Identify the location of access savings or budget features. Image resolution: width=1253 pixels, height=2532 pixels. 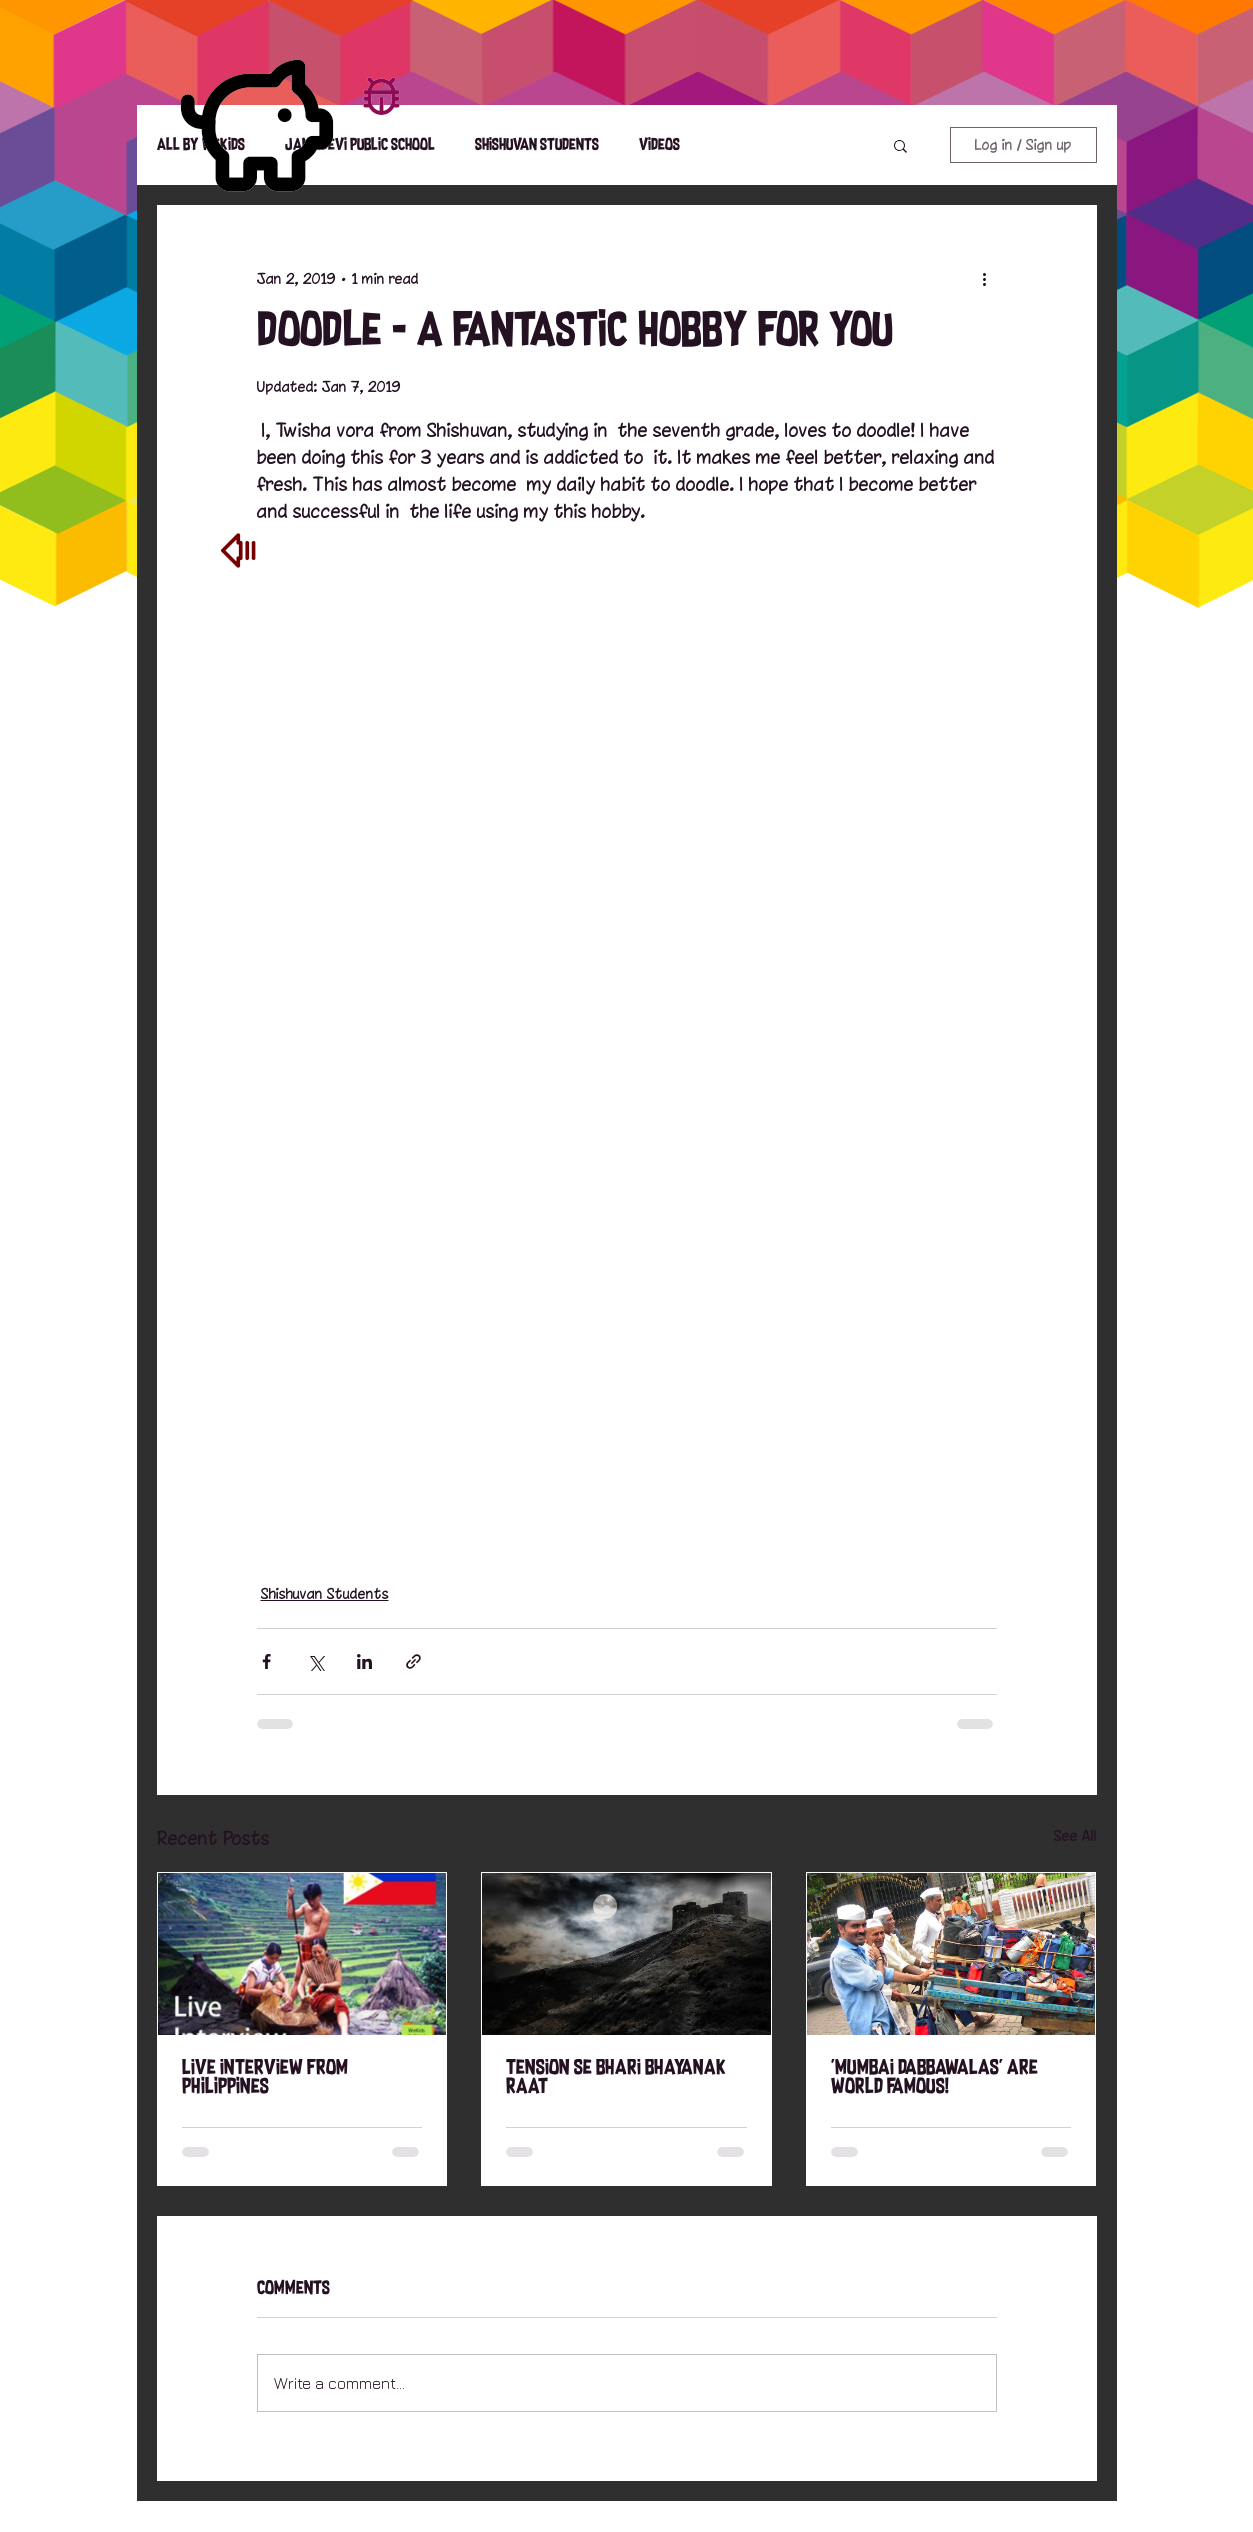
(257, 129).